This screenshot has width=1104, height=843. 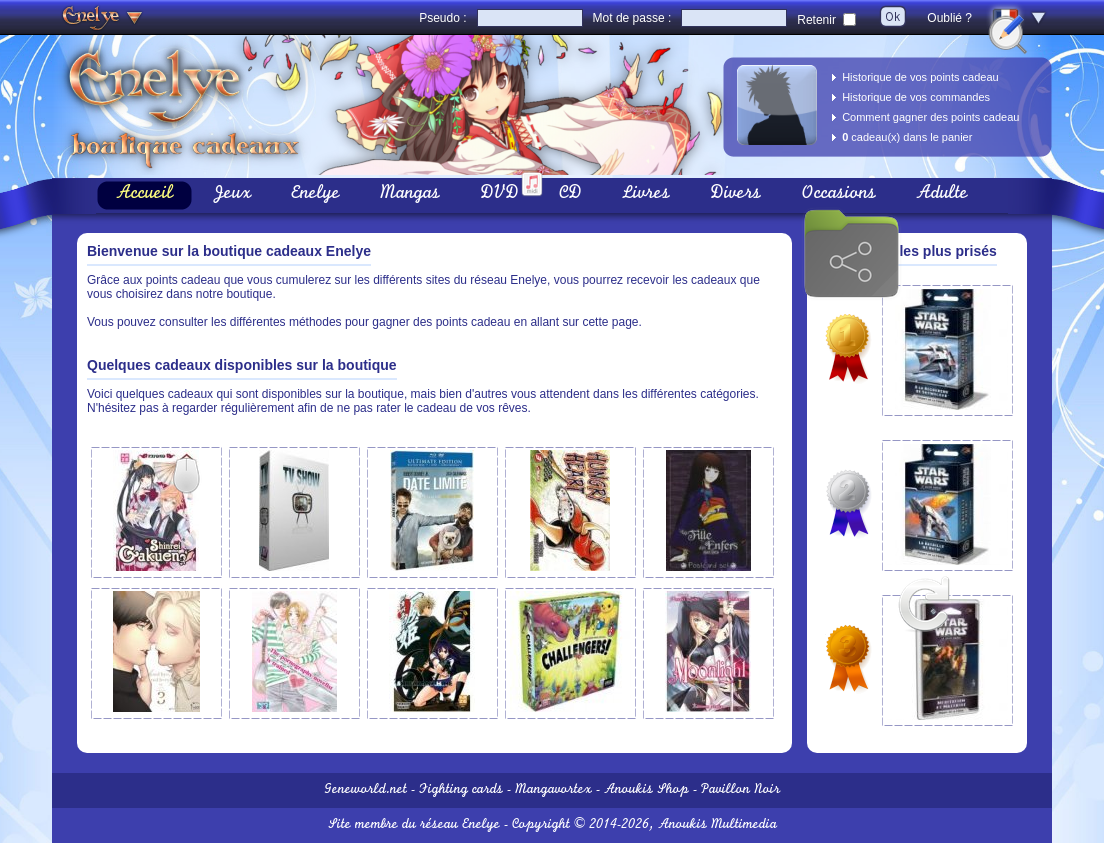 What do you see at coordinates (186, 476) in the screenshot?
I see `mouse input device settings` at bounding box center [186, 476].